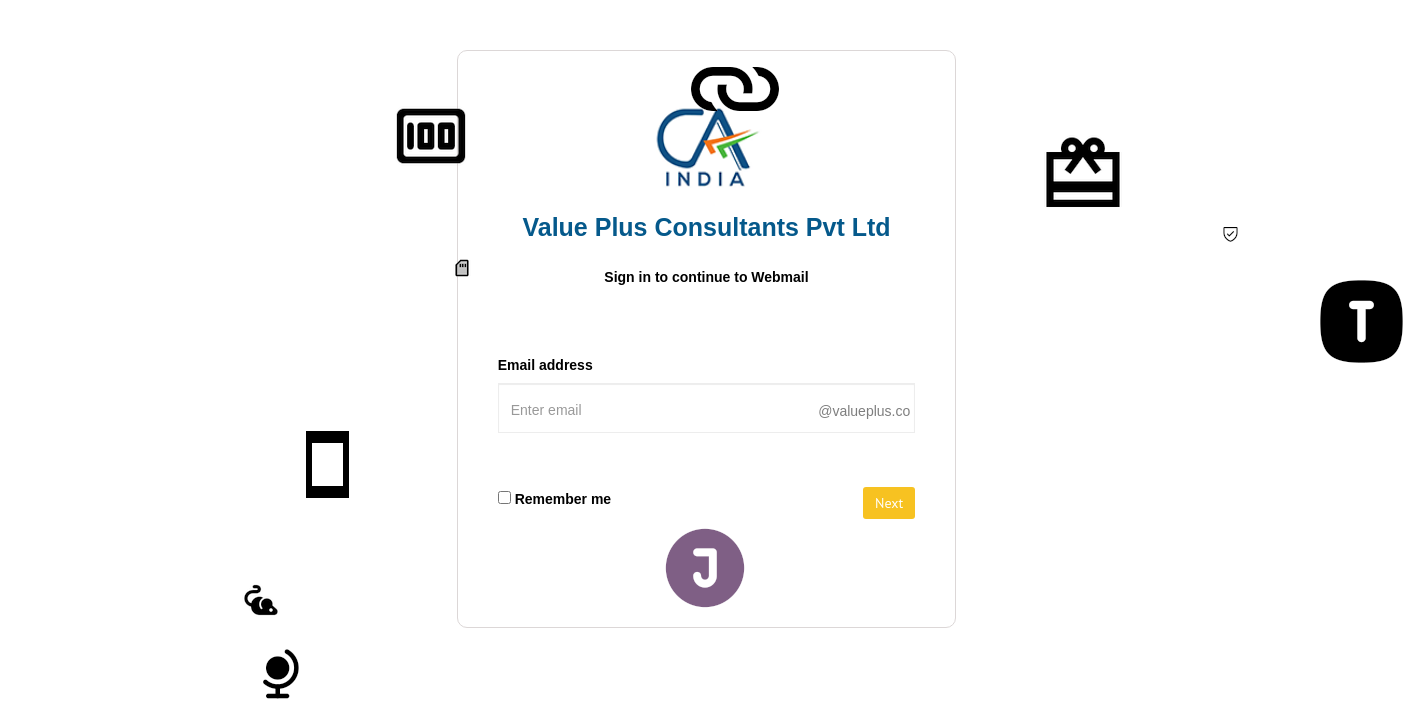 This screenshot has width=1413, height=720. Describe the element at coordinates (1083, 174) in the screenshot. I see `redeem a gift card or promo code` at that location.